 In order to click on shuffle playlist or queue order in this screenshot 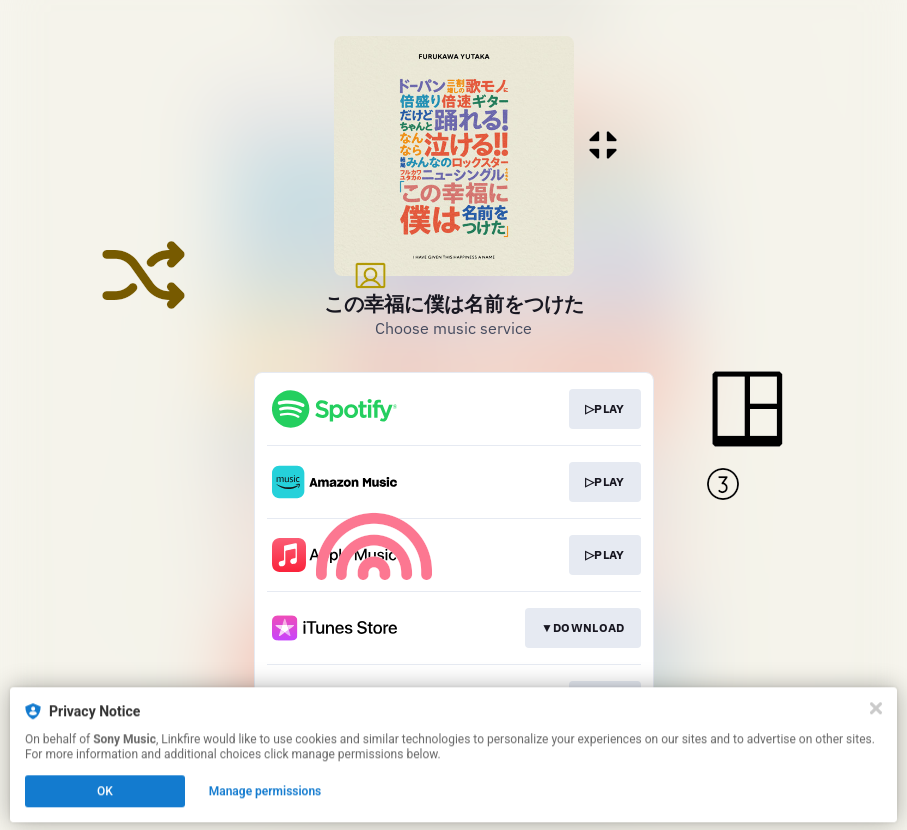, I will do `click(142, 275)`.